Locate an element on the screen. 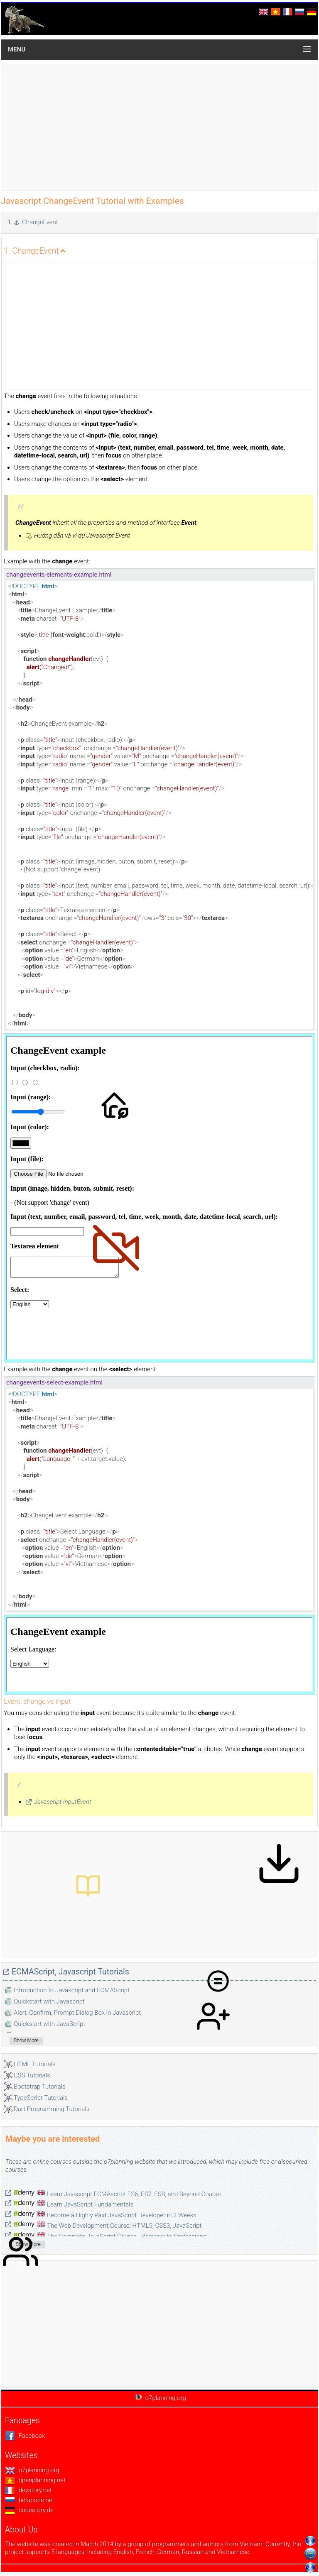 The width and height of the screenshot is (319, 2576). open reading mode or e-reader is located at coordinates (88, 1886).